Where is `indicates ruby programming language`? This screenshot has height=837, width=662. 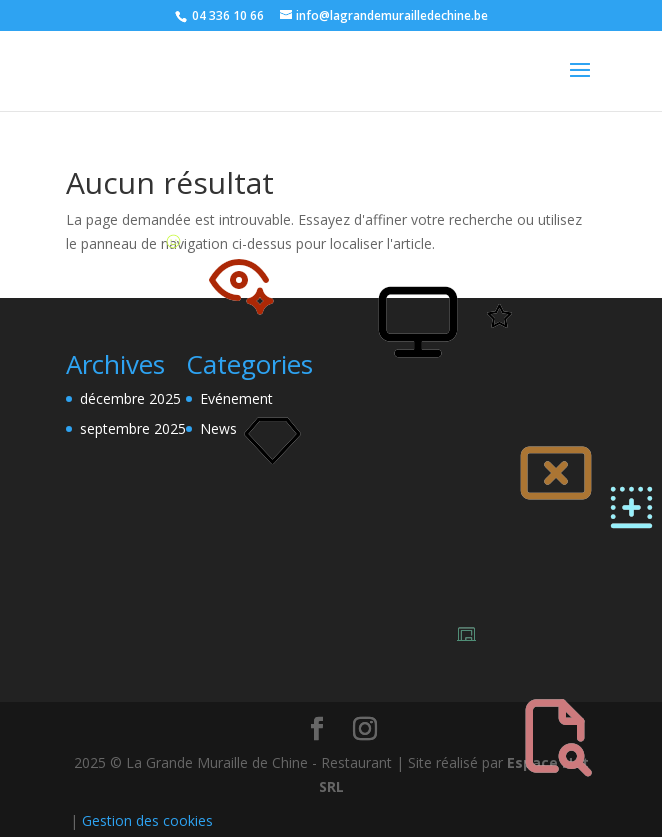
indicates ruby programming language is located at coordinates (272, 439).